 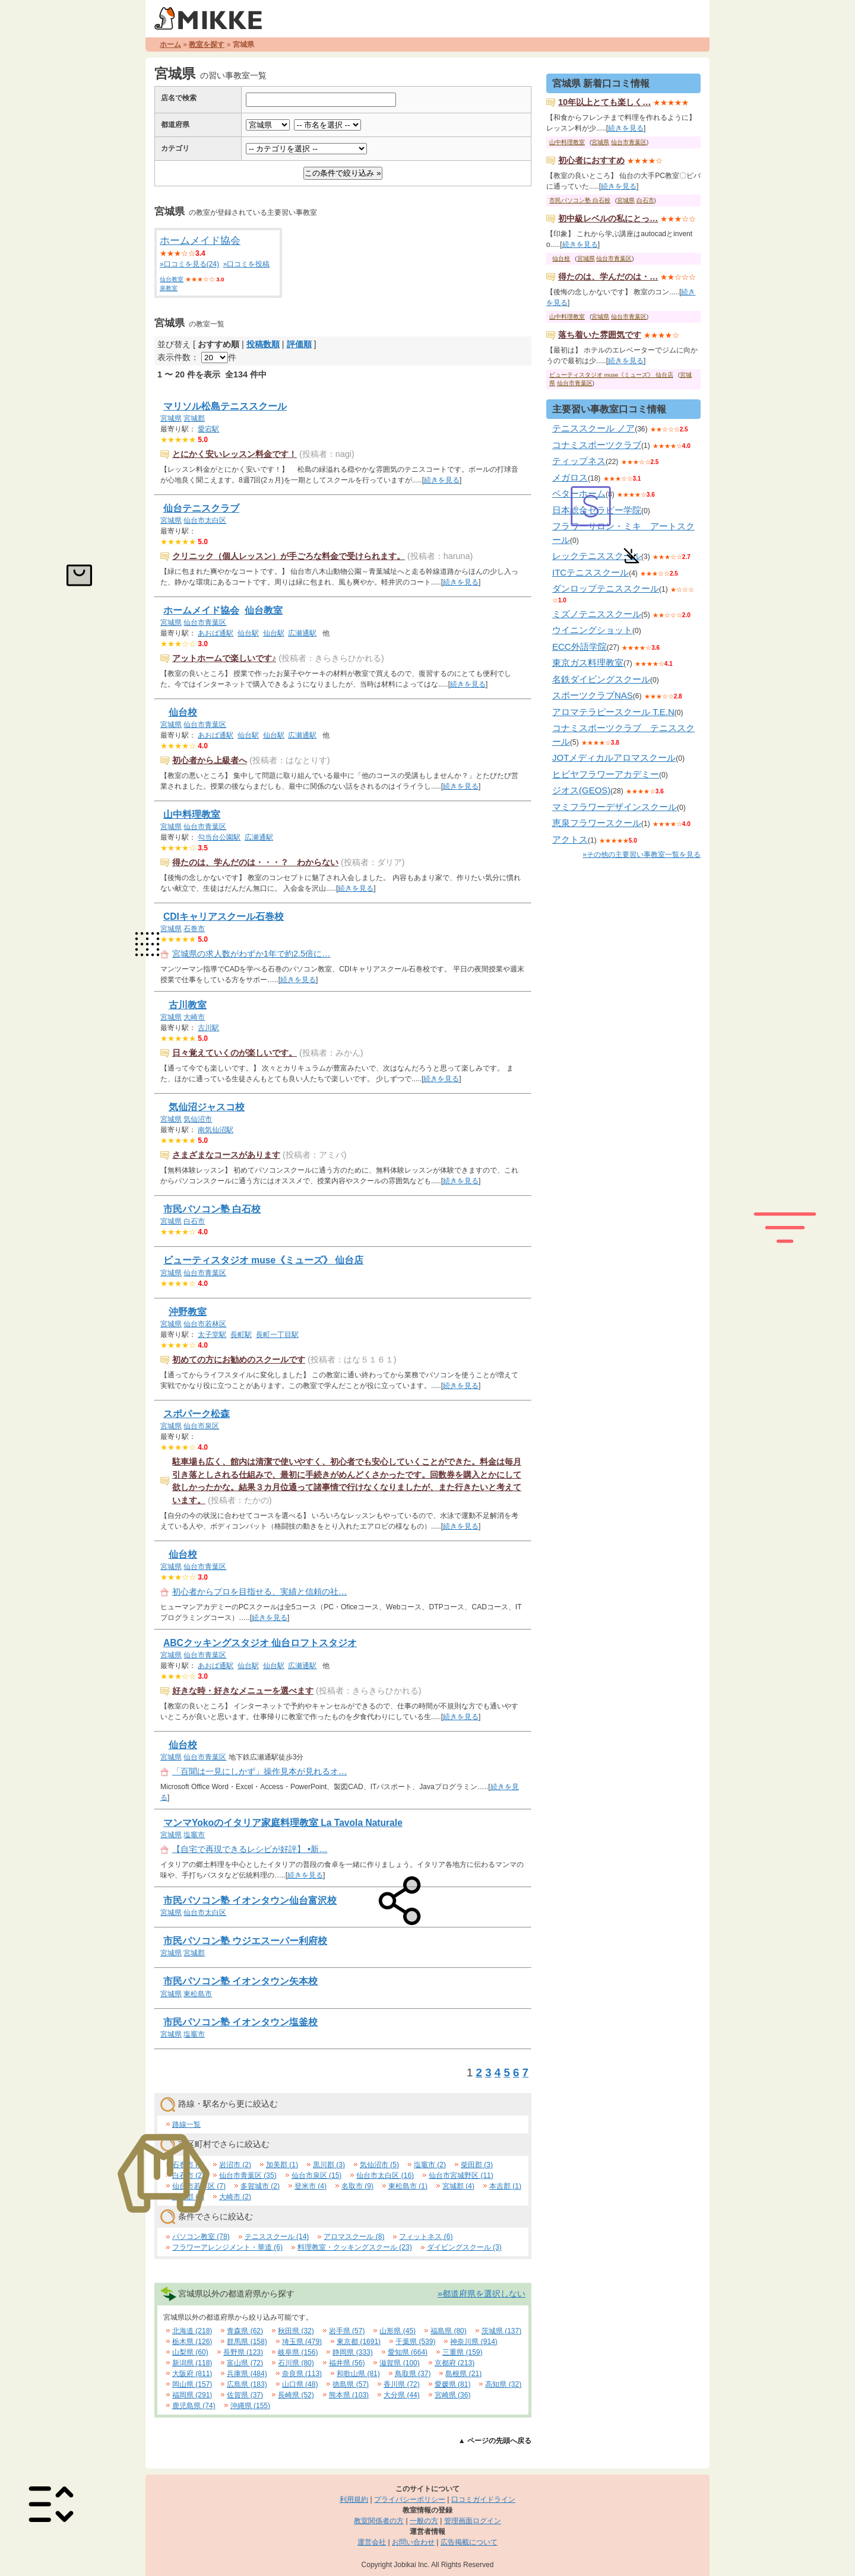 I want to click on remove all borders from selected element, so click(x=147, y=944).